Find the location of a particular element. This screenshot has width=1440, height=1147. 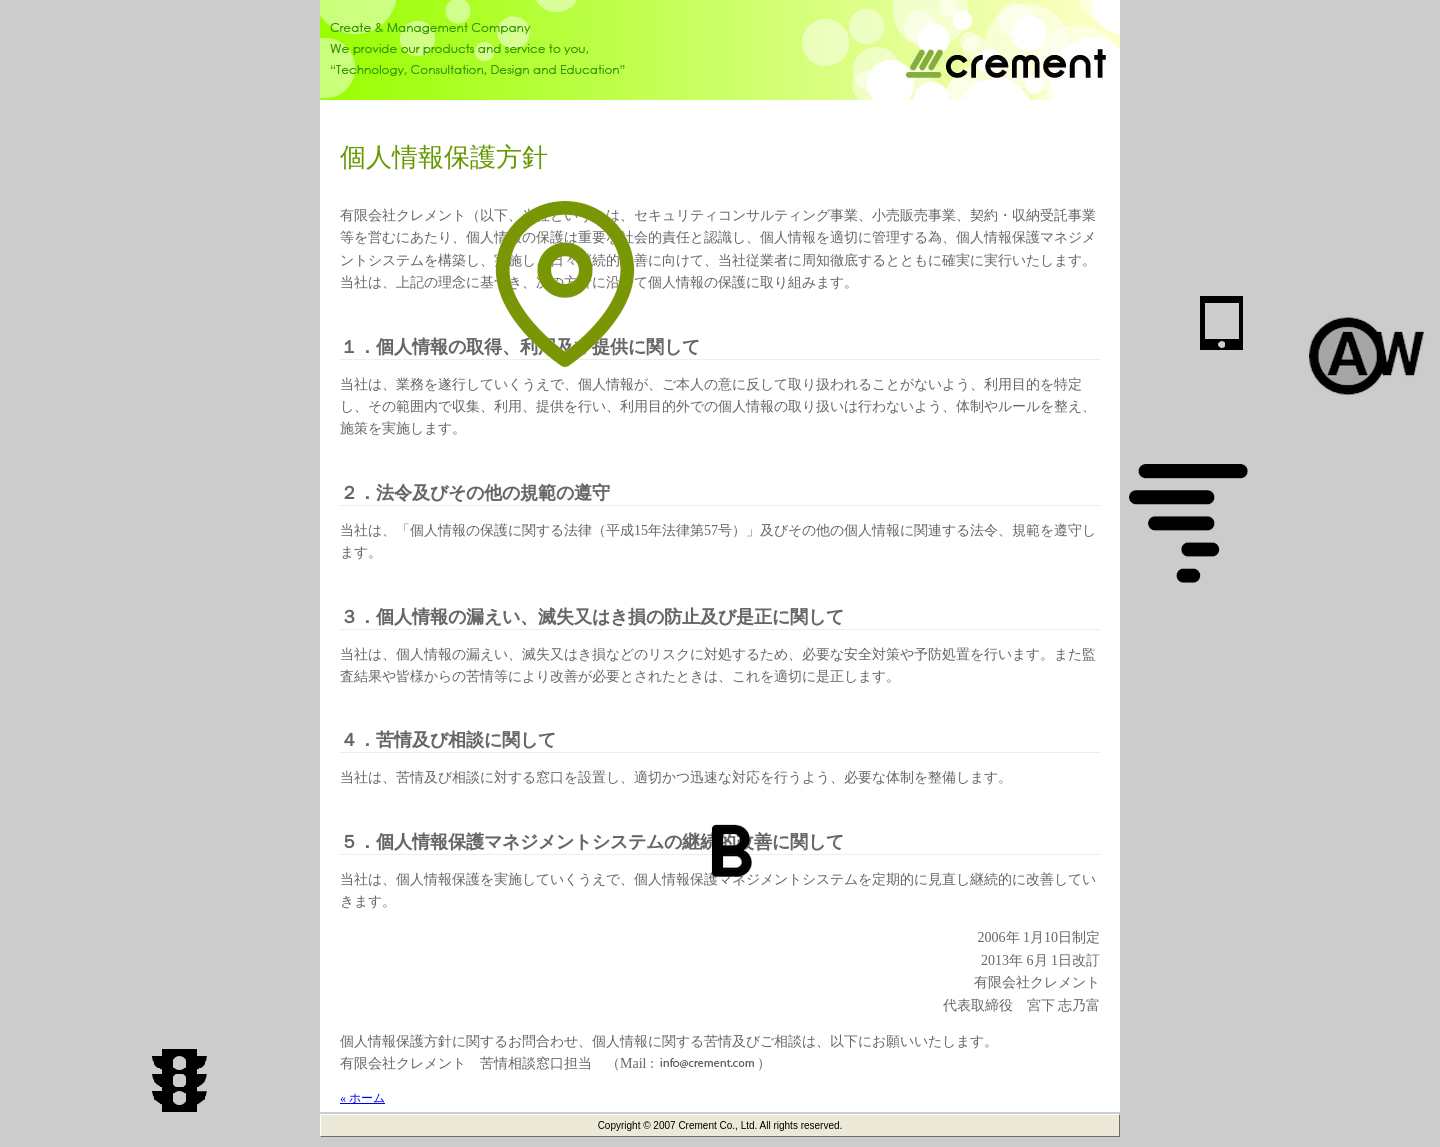

view traffic conditions on map is located at coordinates (179, 1080).